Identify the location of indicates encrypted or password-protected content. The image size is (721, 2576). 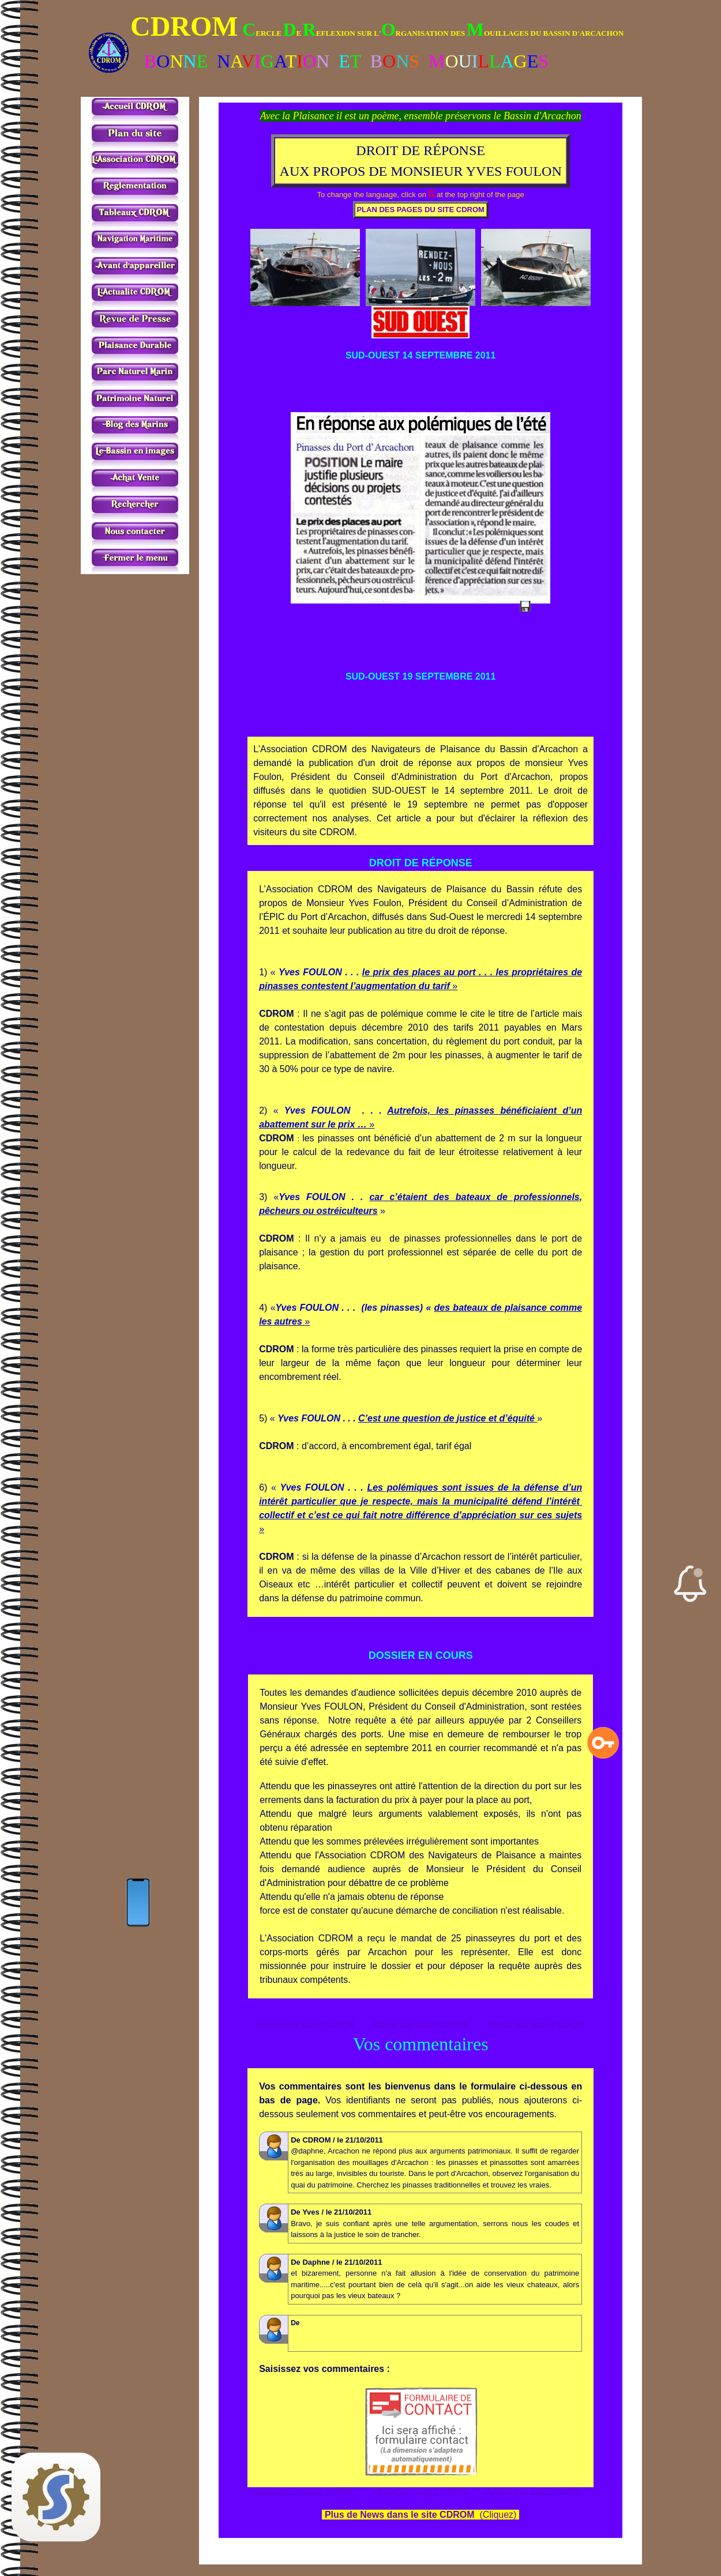
(603, 1743).